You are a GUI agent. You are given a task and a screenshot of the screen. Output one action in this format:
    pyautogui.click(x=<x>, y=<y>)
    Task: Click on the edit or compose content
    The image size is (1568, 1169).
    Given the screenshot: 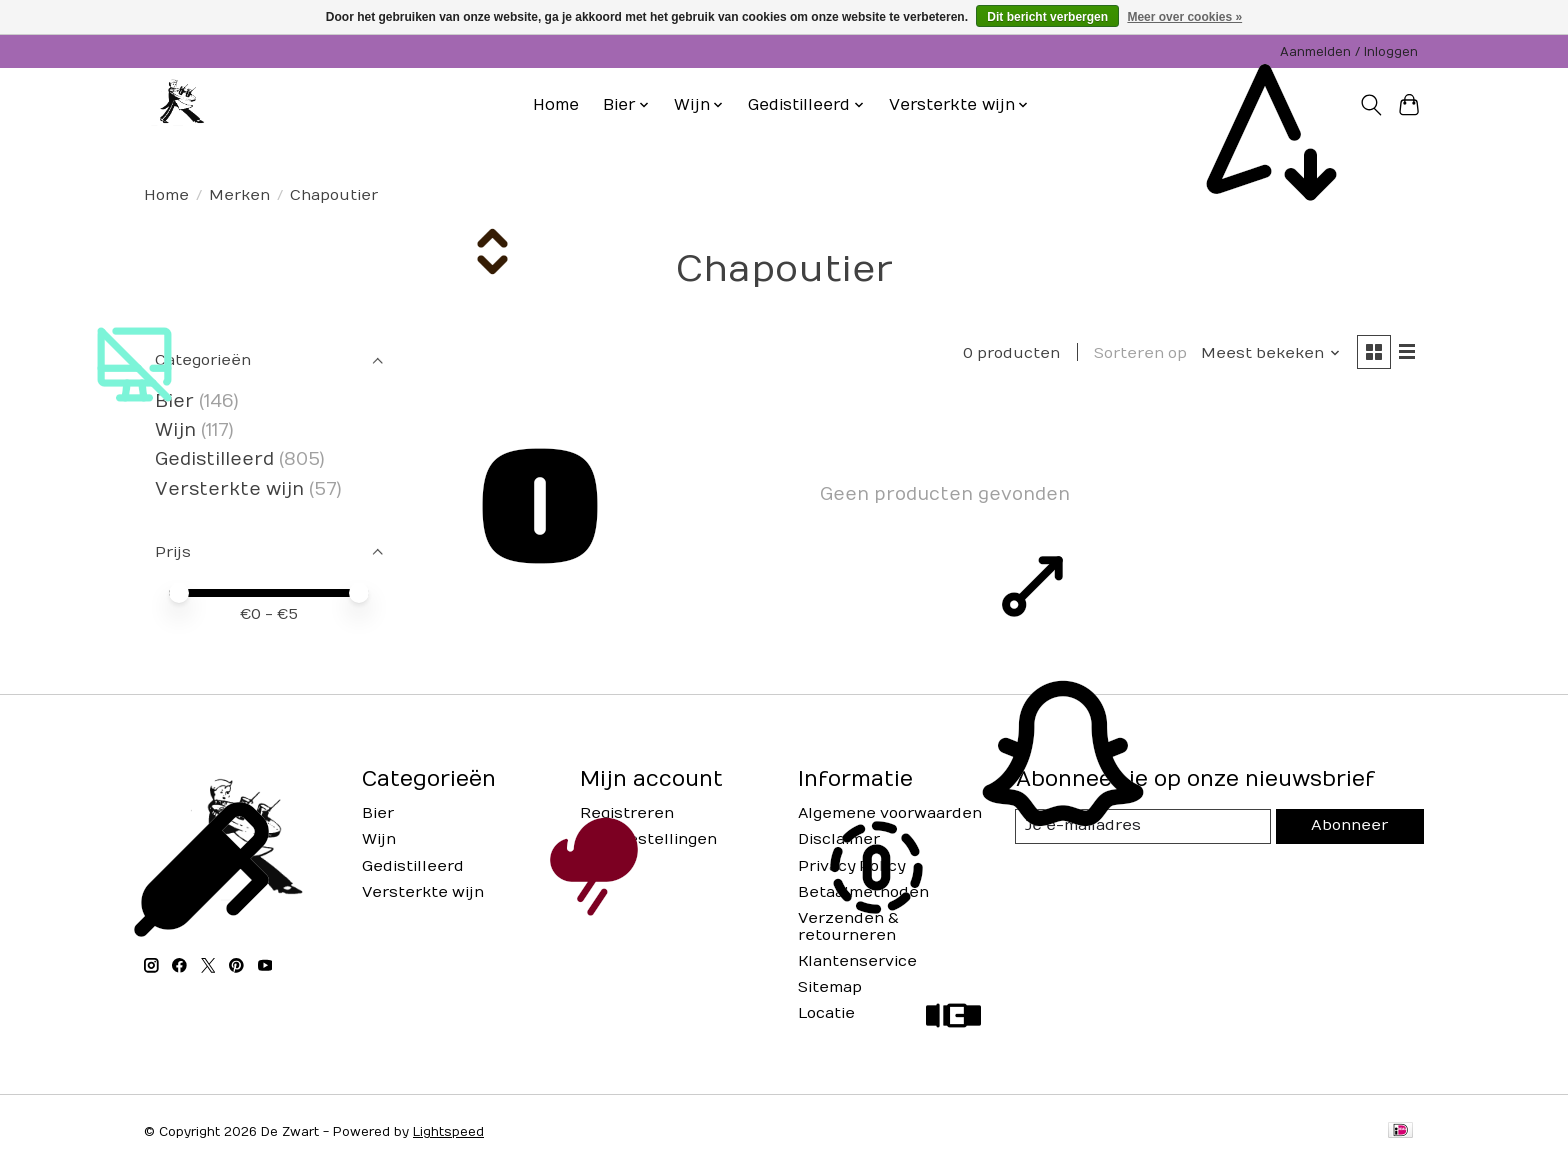 What is the action you would take?
    pyautogui.click(x=198, y=873)
    